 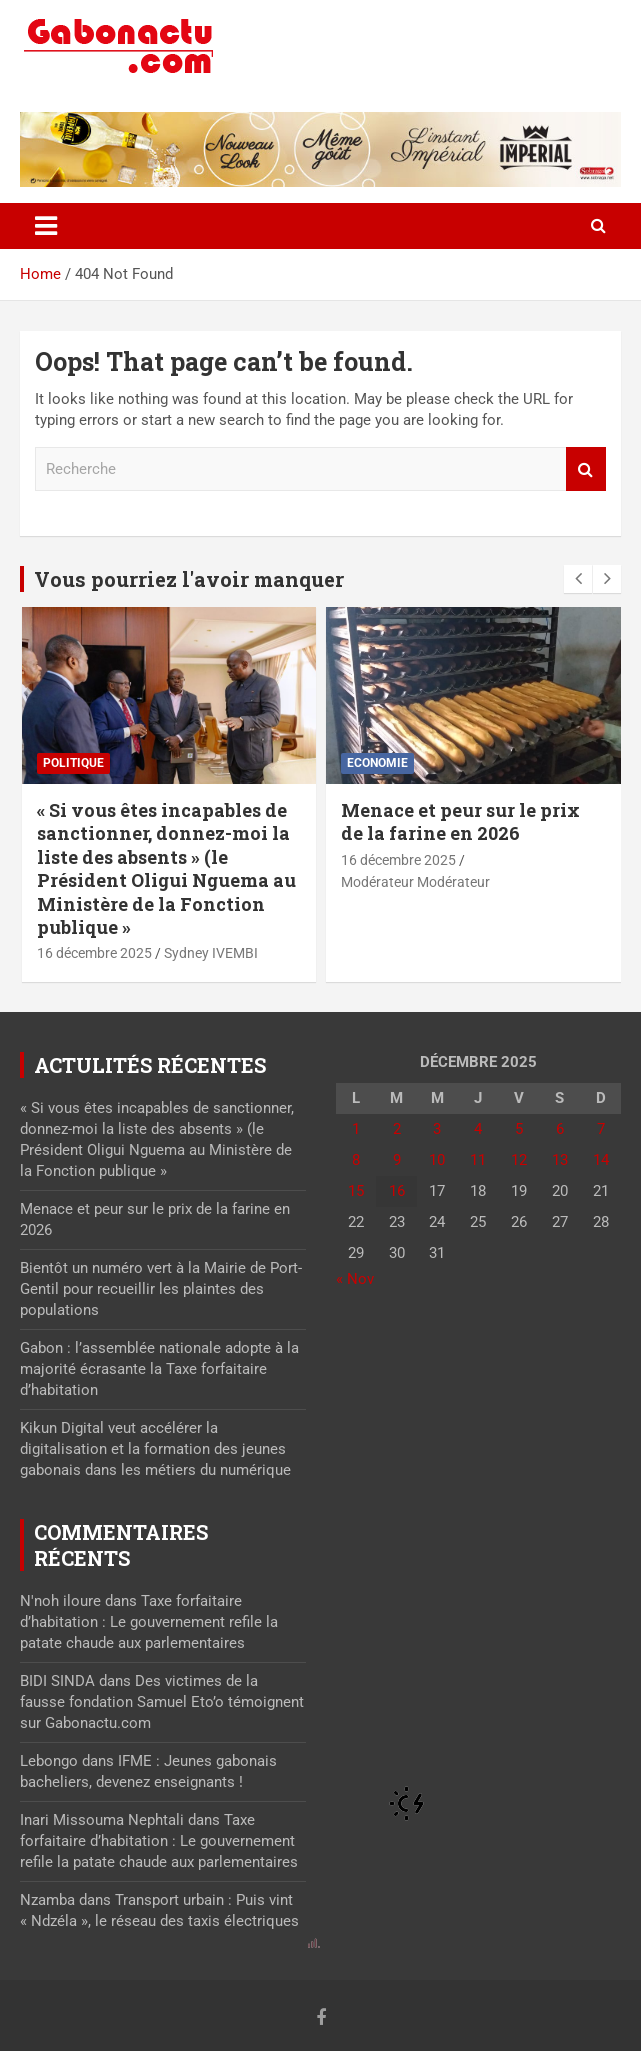 What do you see at coordinates (406, 1803) in the screenshot?
I see `solar power or solar energy settings` at bounding box center [406, 1803].